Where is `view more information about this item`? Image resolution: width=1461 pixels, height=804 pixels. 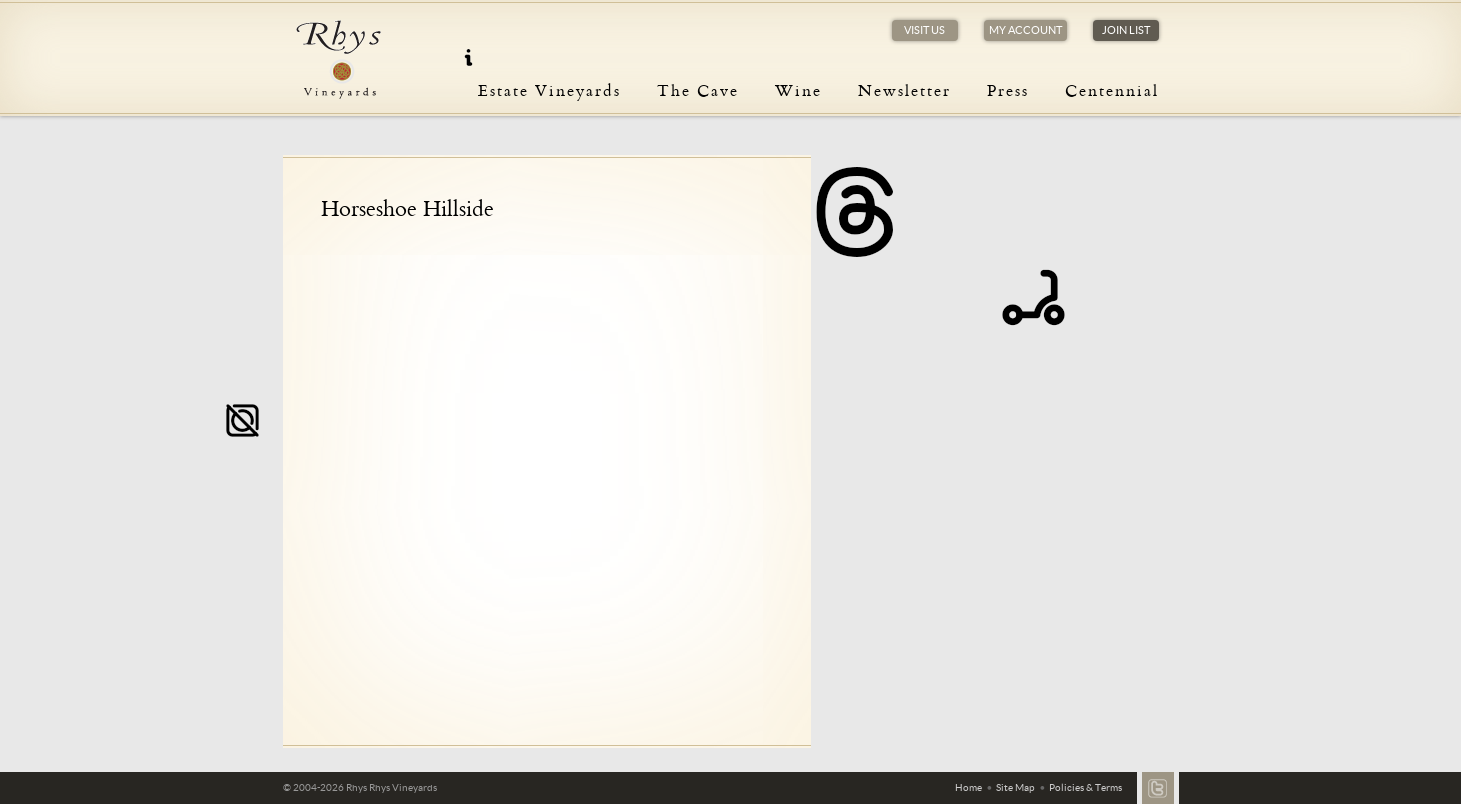 view more information about this item is located at coordinates (468, 56).